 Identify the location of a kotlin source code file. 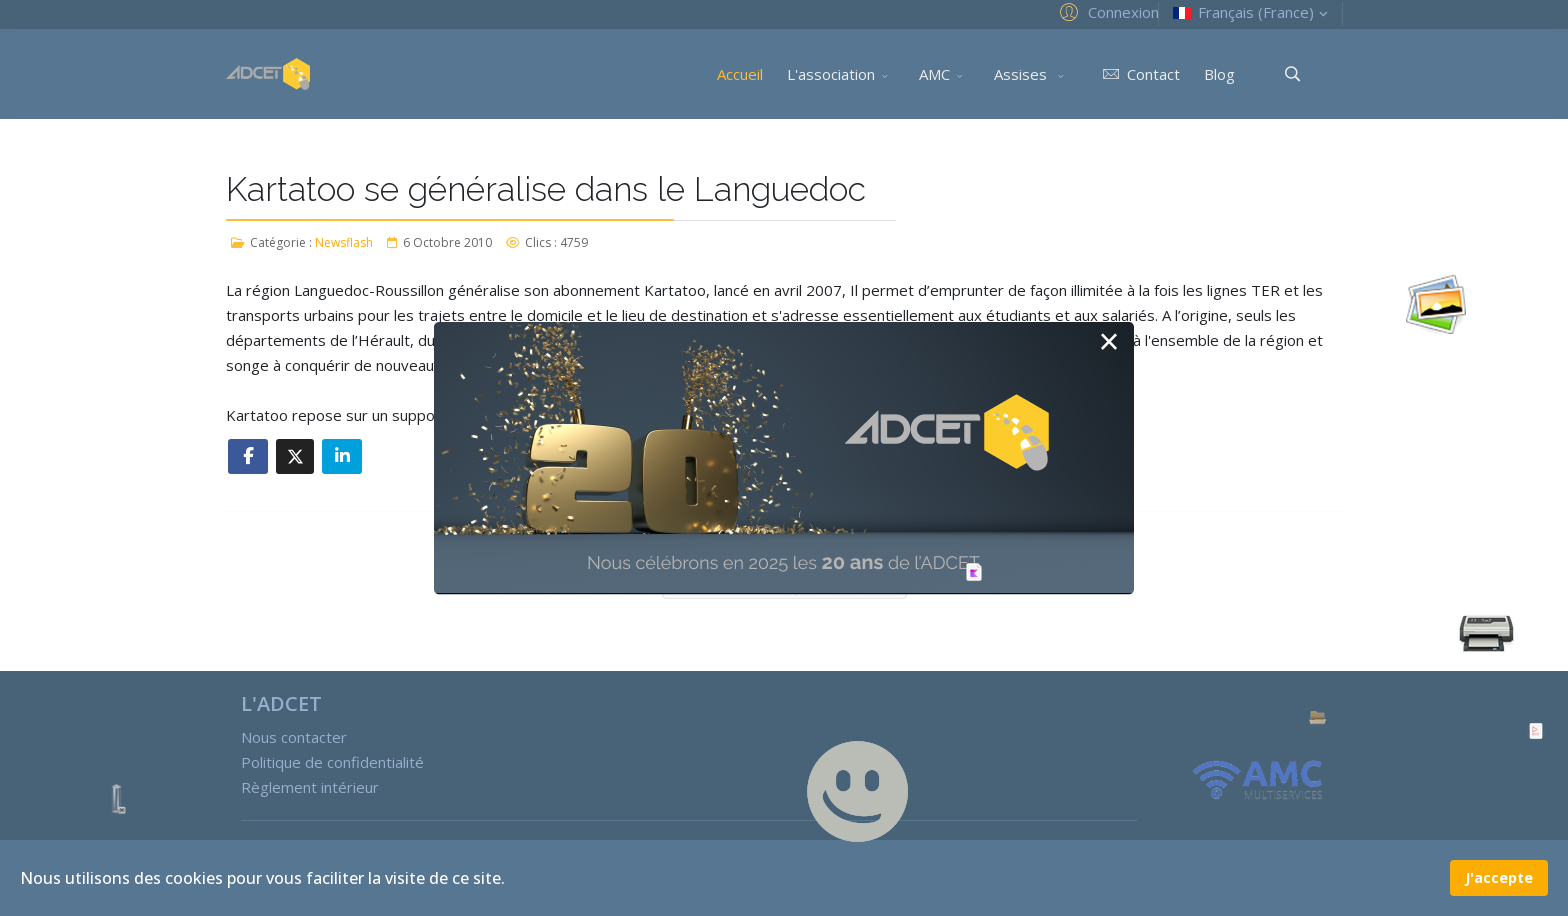
(974, 572).